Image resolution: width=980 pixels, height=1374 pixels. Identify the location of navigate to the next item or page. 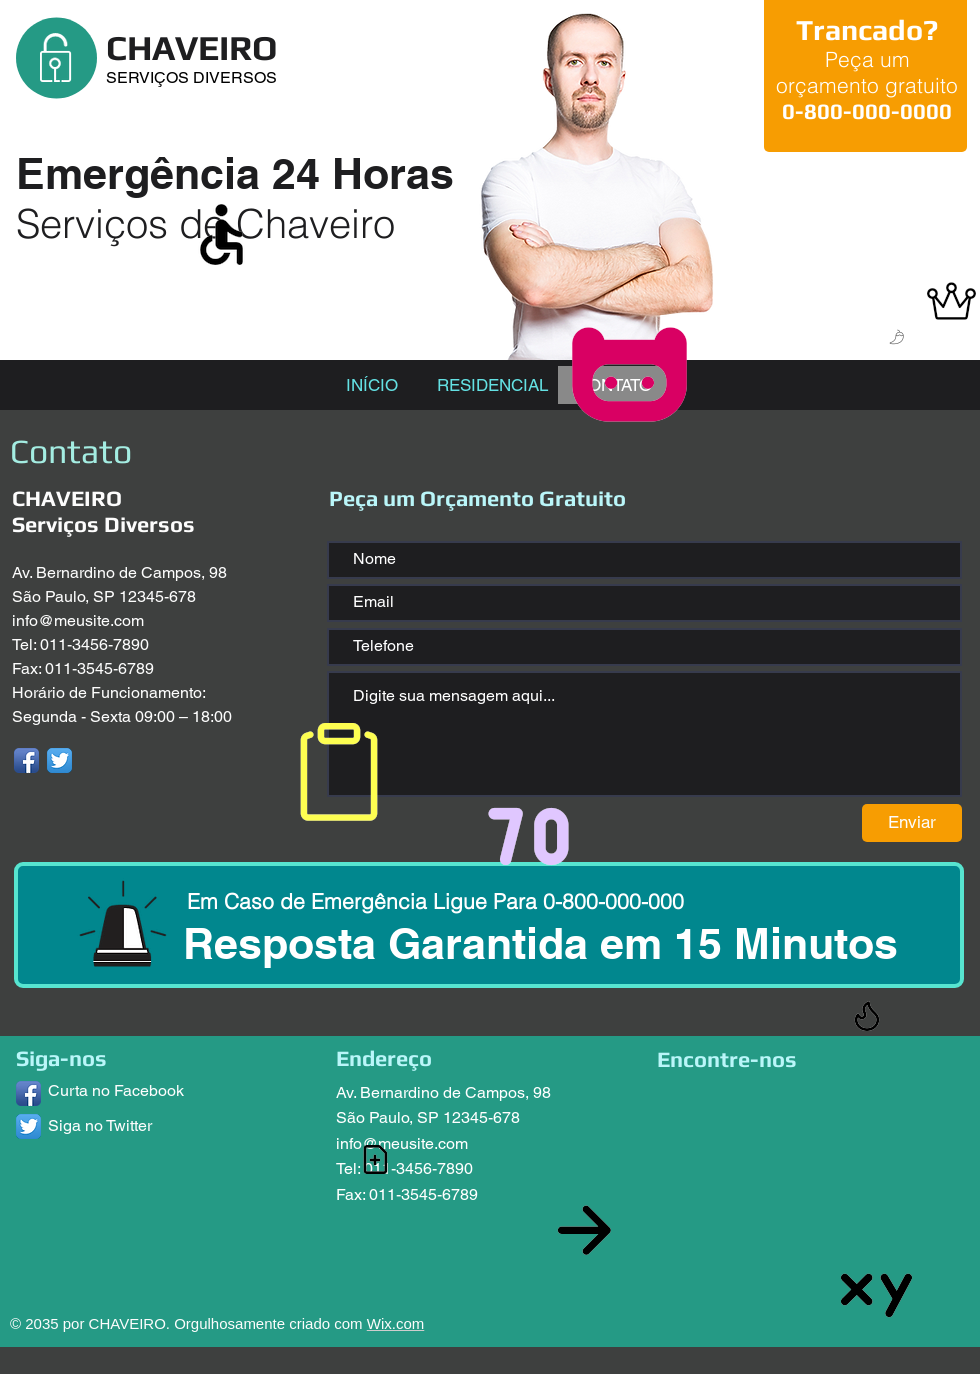
(582, 1231).